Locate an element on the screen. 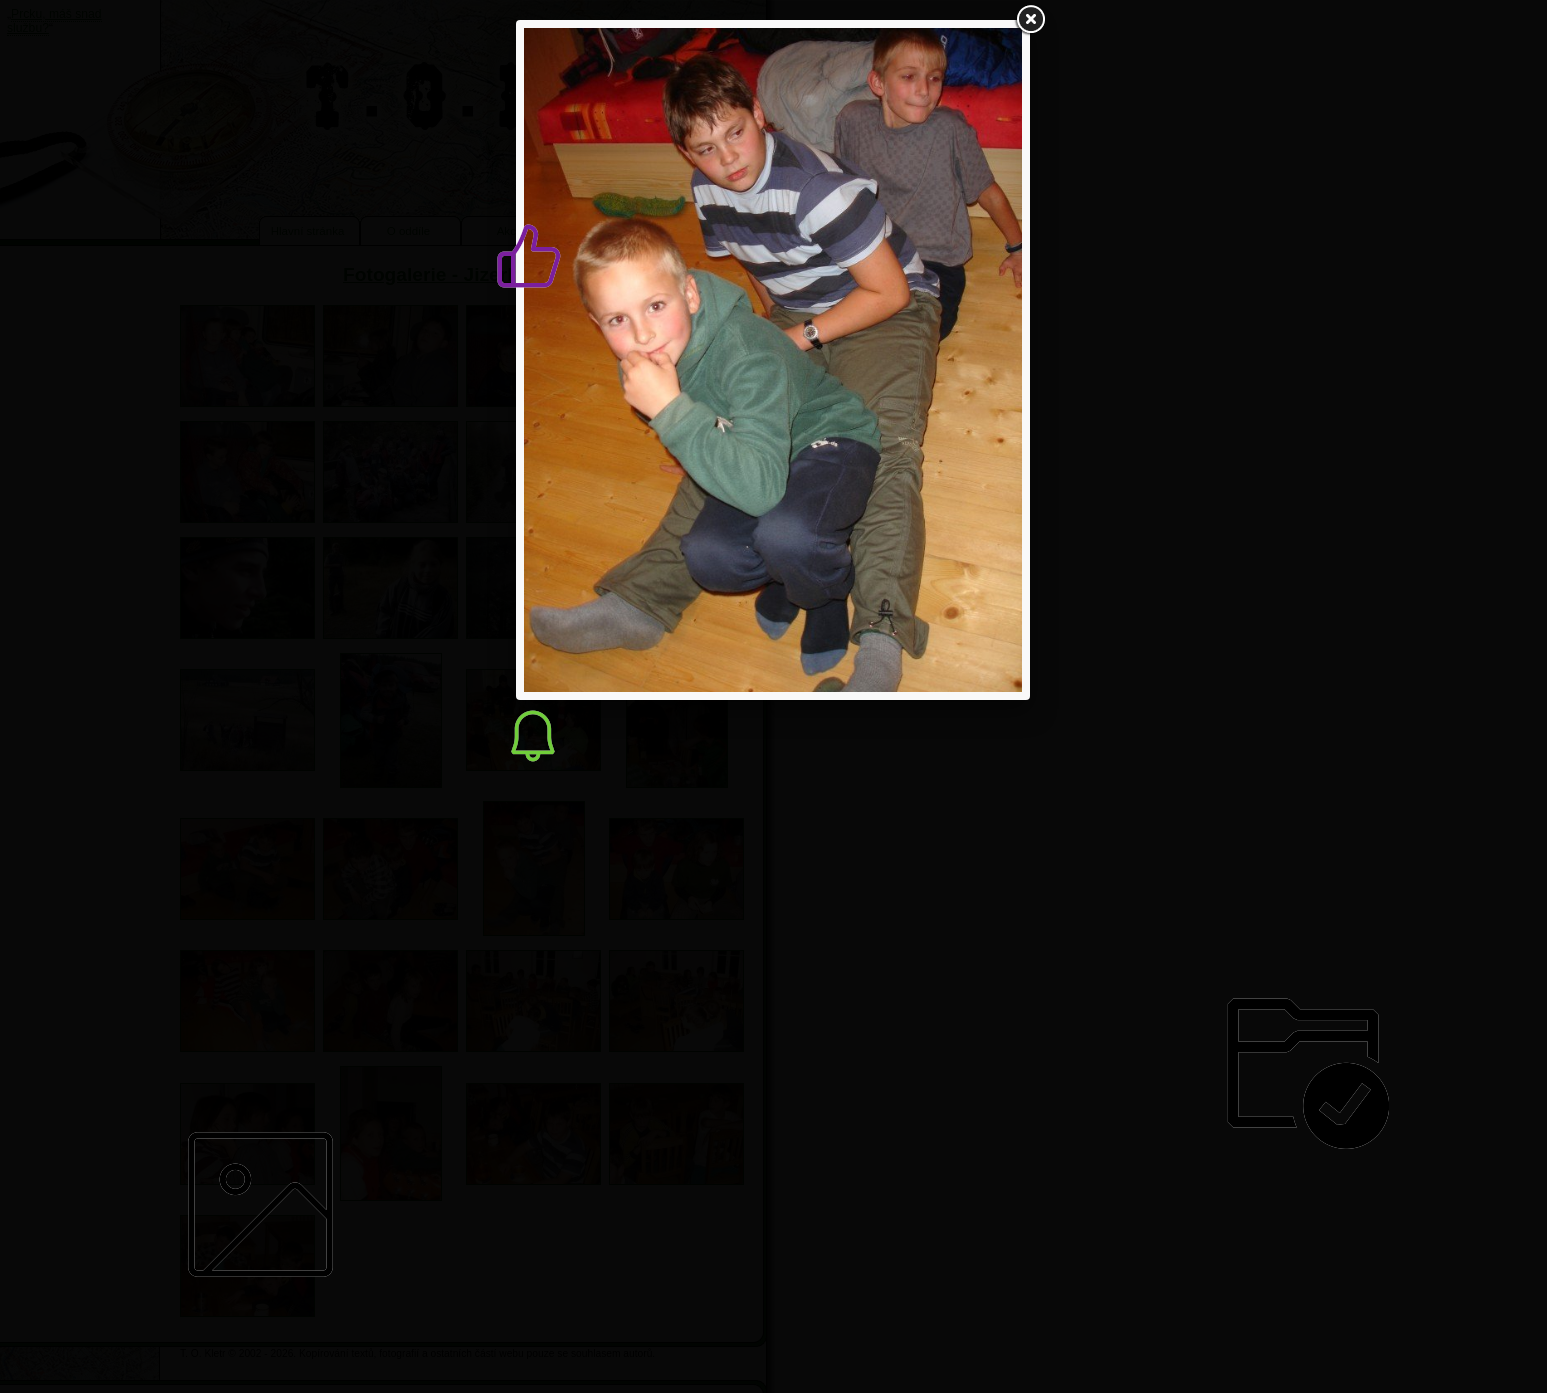 The width and height of the screenshot is (1547, 1393). indicates the currently active or selected folder is located at coordinates (1303, 1063).